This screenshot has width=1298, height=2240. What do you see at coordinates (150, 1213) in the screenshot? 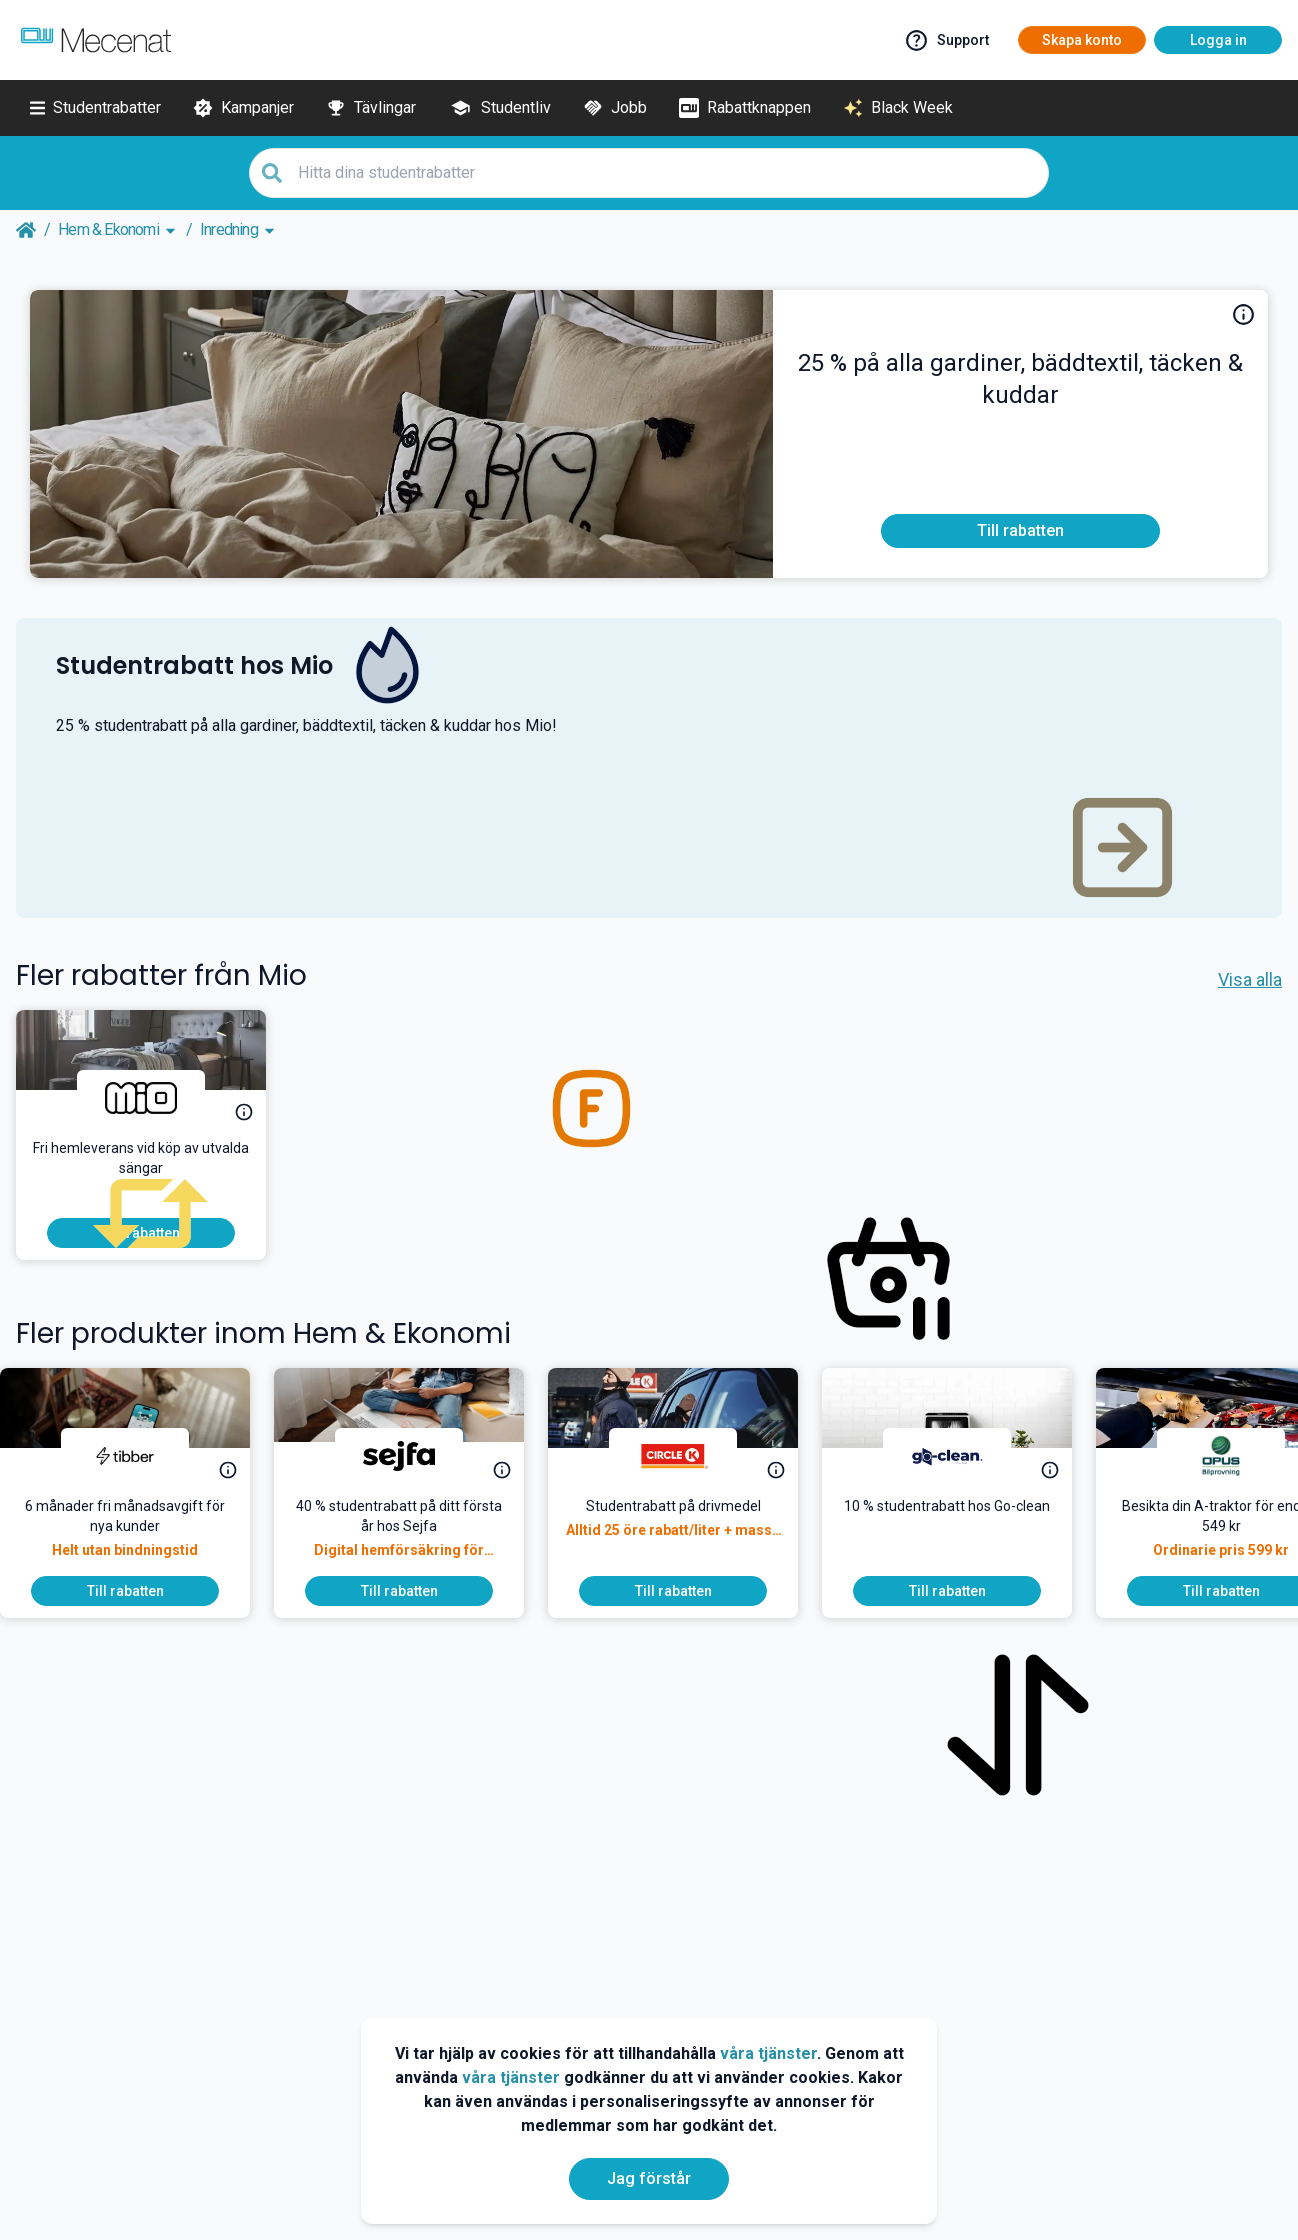
I see `repost or share this content` at bounding box center [150, 1213].